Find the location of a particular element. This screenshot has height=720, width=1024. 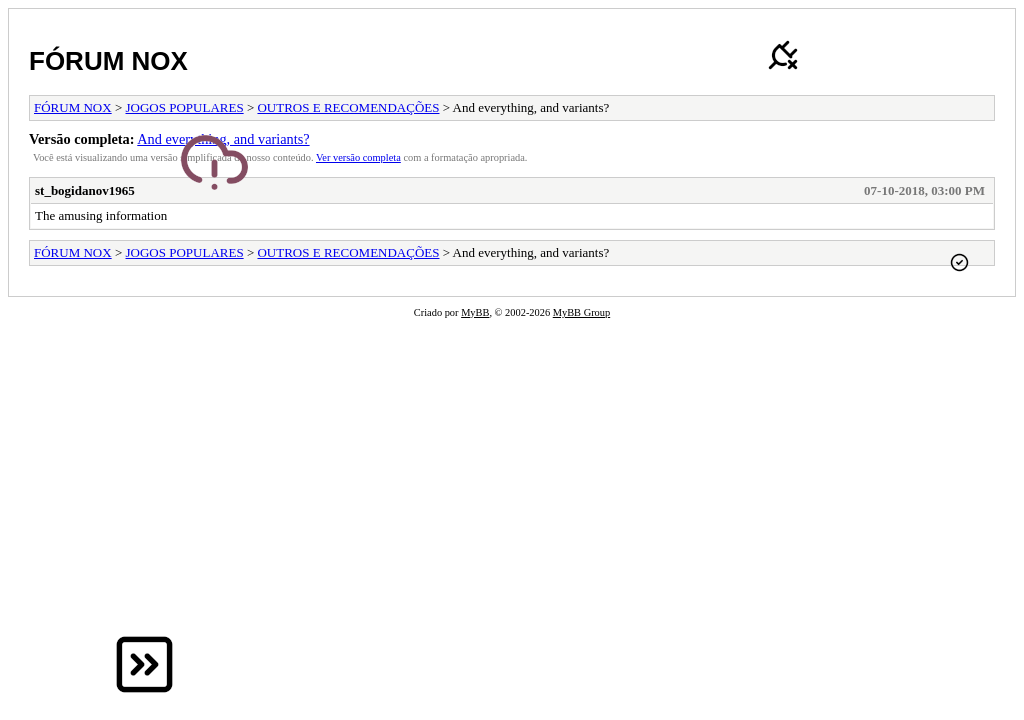

disconnected or unplugged device is located at coordinates (783, 55).